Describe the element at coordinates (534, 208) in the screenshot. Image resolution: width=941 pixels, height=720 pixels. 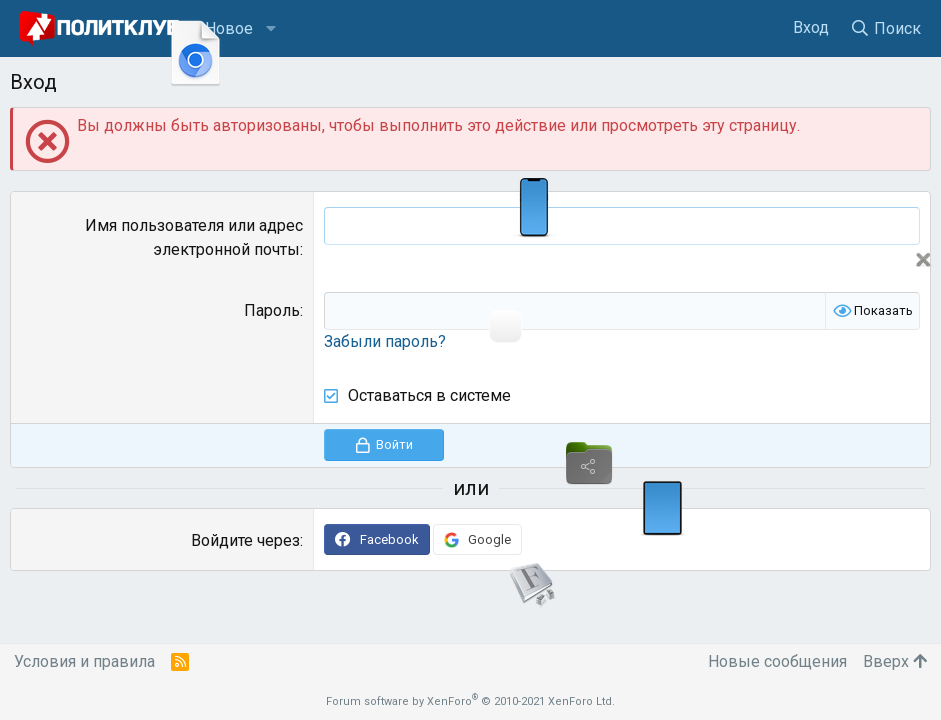
I see `iPhone 12 Pro Max device icon` at that location.